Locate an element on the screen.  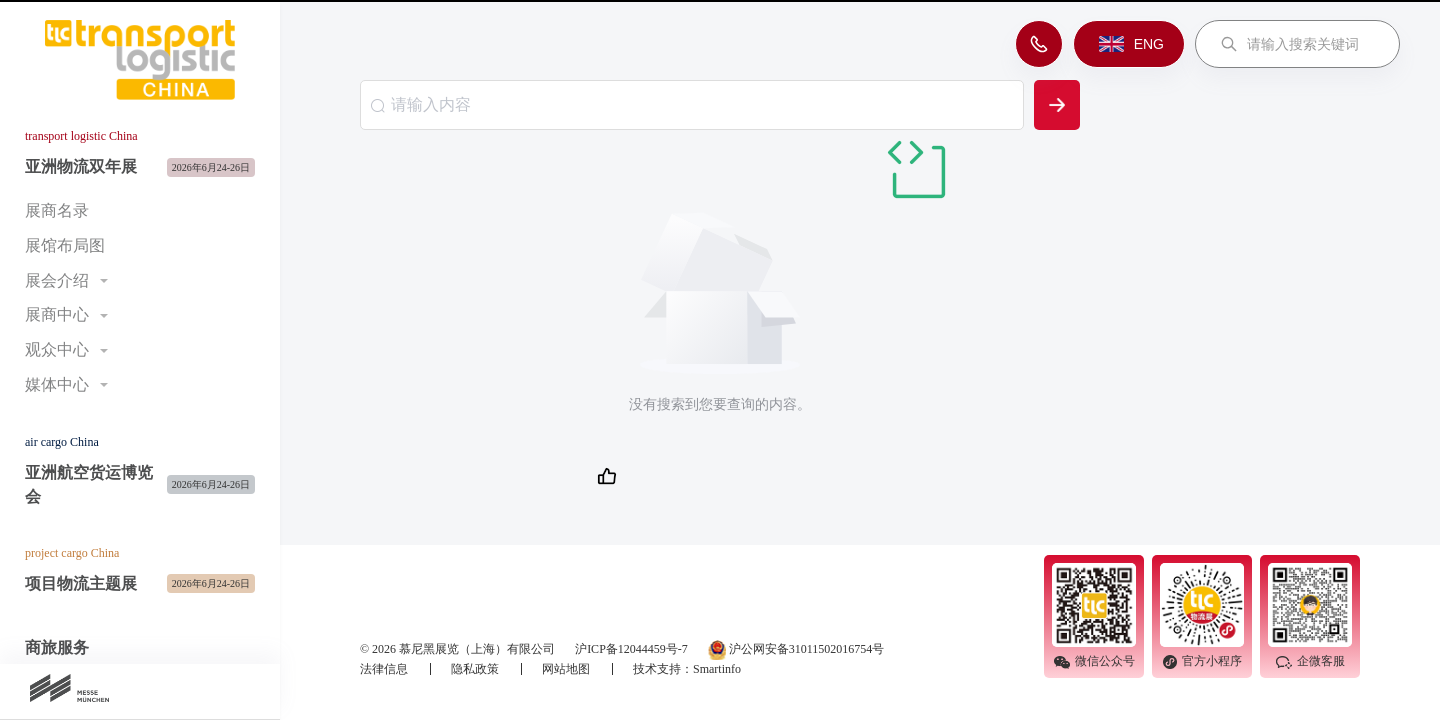
insert a code block is located at coordinates (919, 172).